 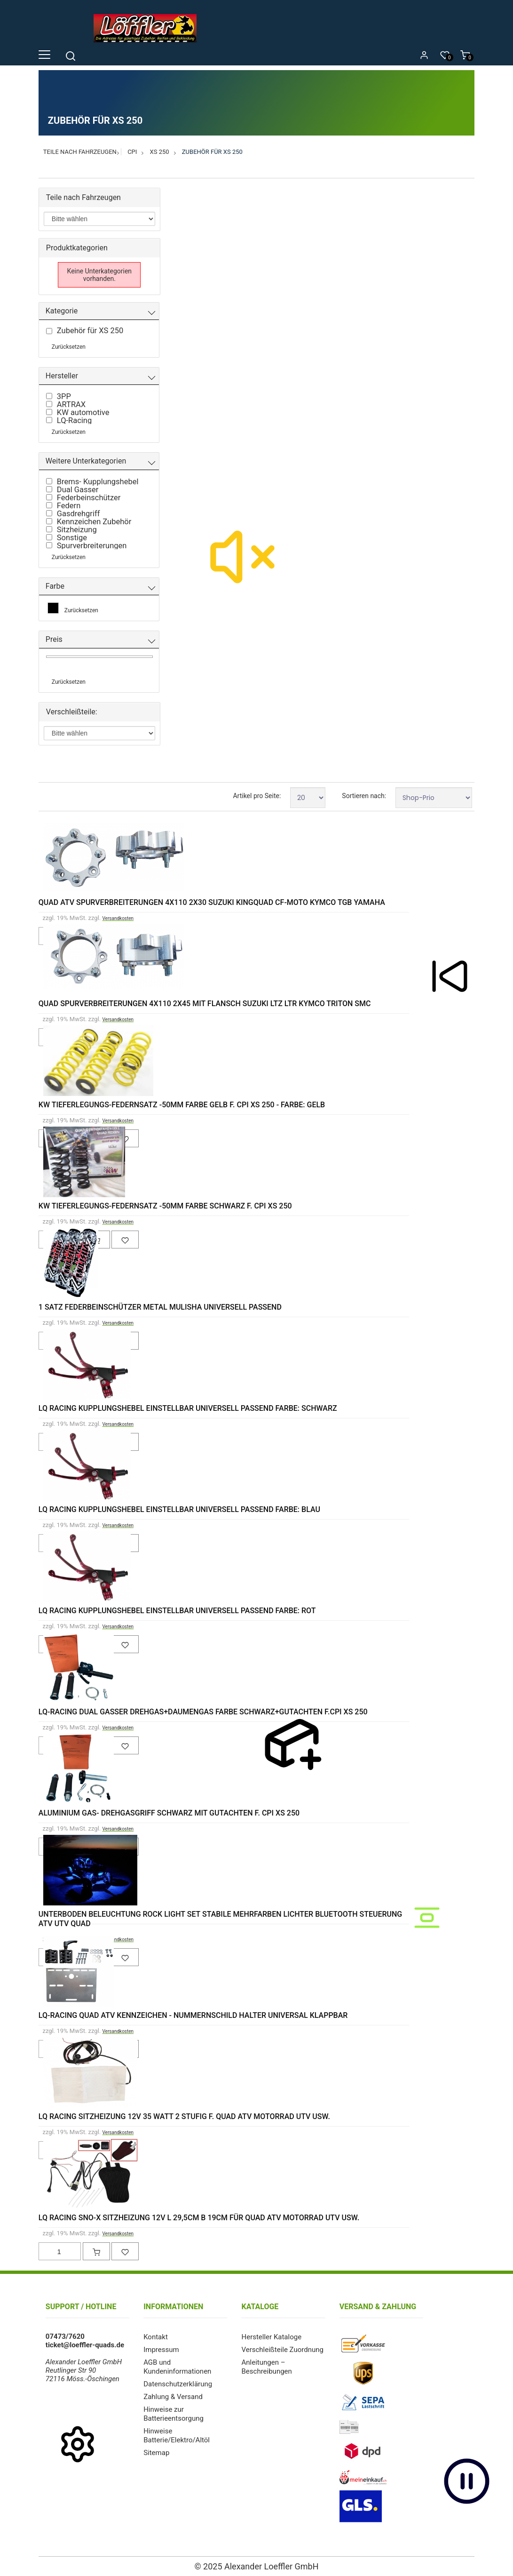 I want to click on mute audio, so click(x=242, y=557).